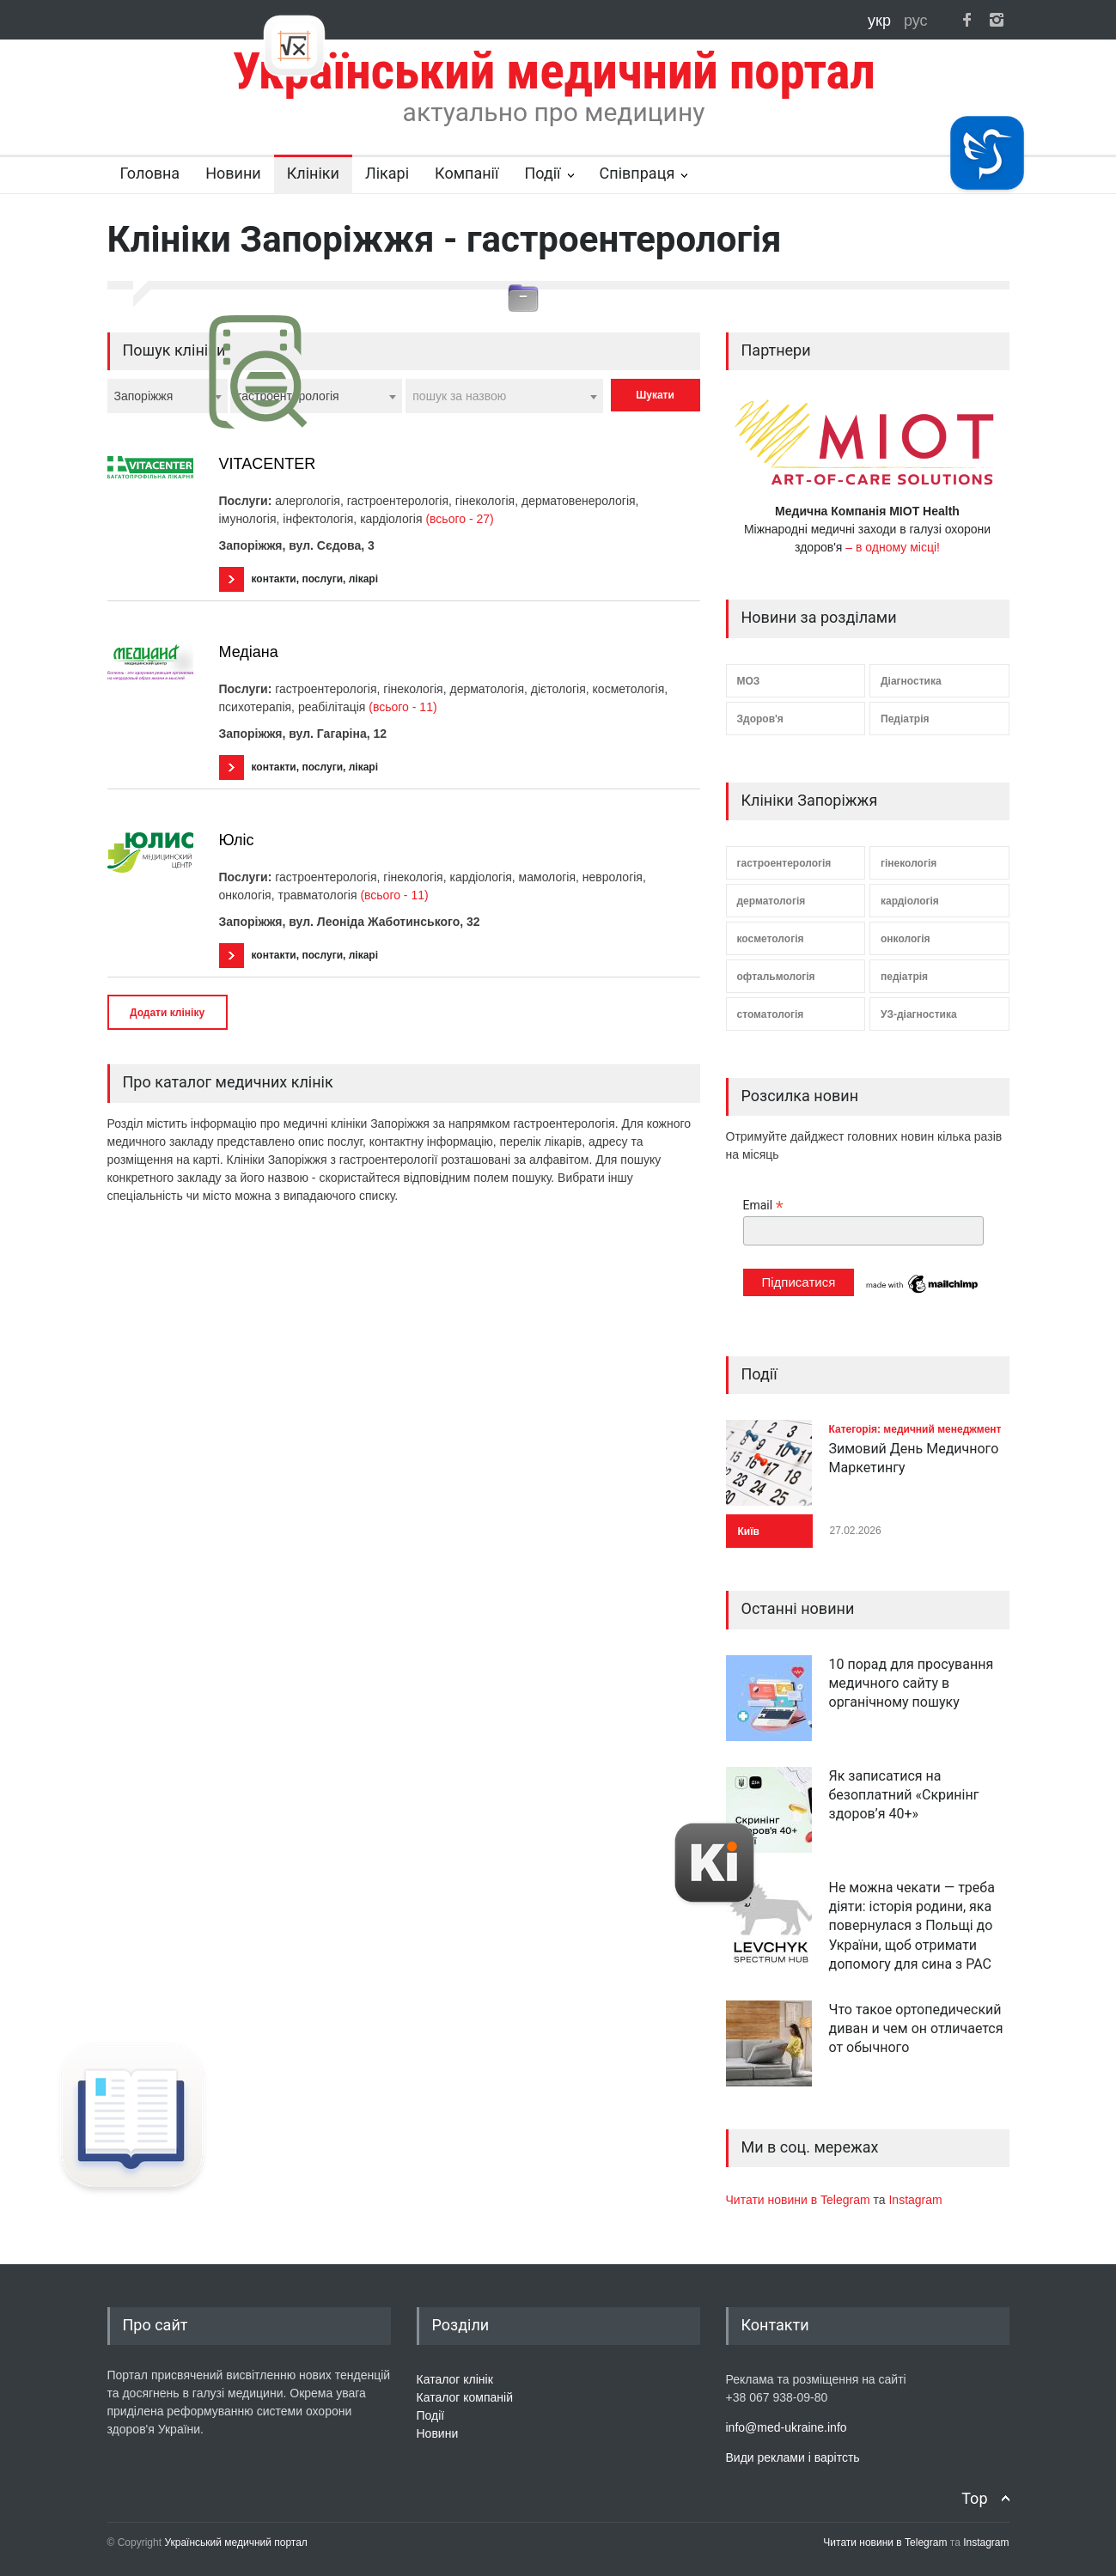  Describe the element at coordinates (714, 1862) in the screenshot. I see `open KiCad nightly build application` at that location.